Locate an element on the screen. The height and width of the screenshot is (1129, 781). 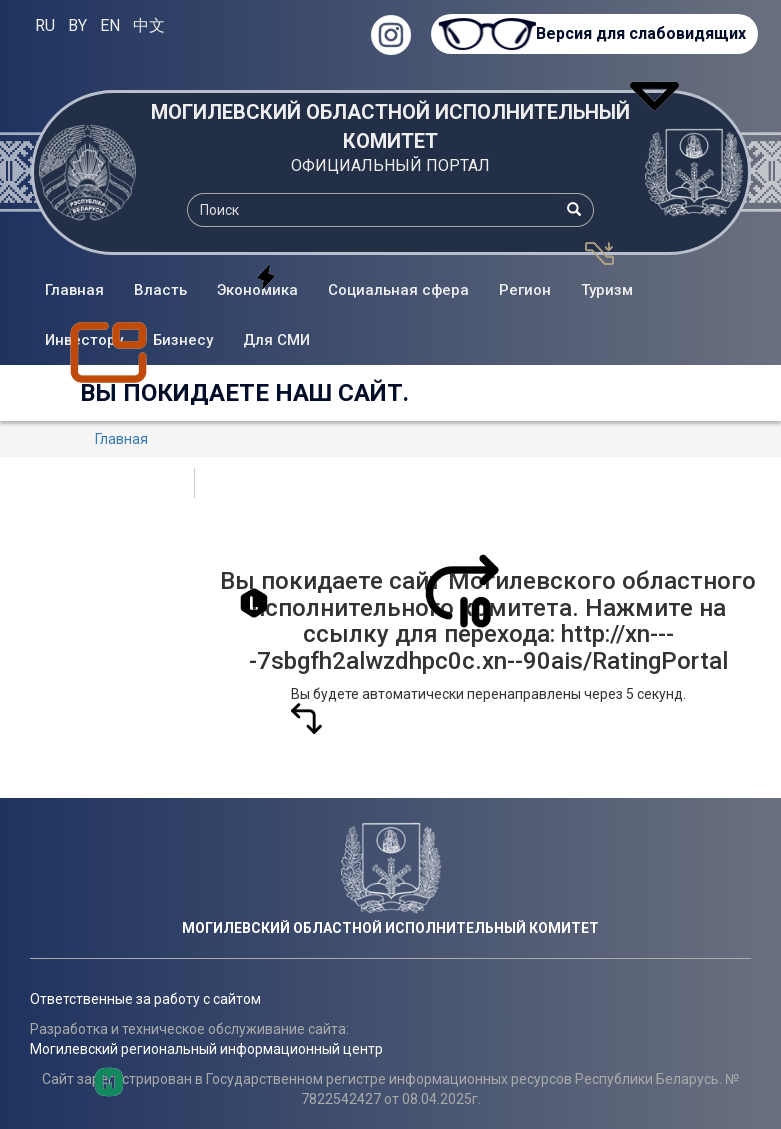
move or resize element diagonally to bottom-left is located at coordinates (306, 718).